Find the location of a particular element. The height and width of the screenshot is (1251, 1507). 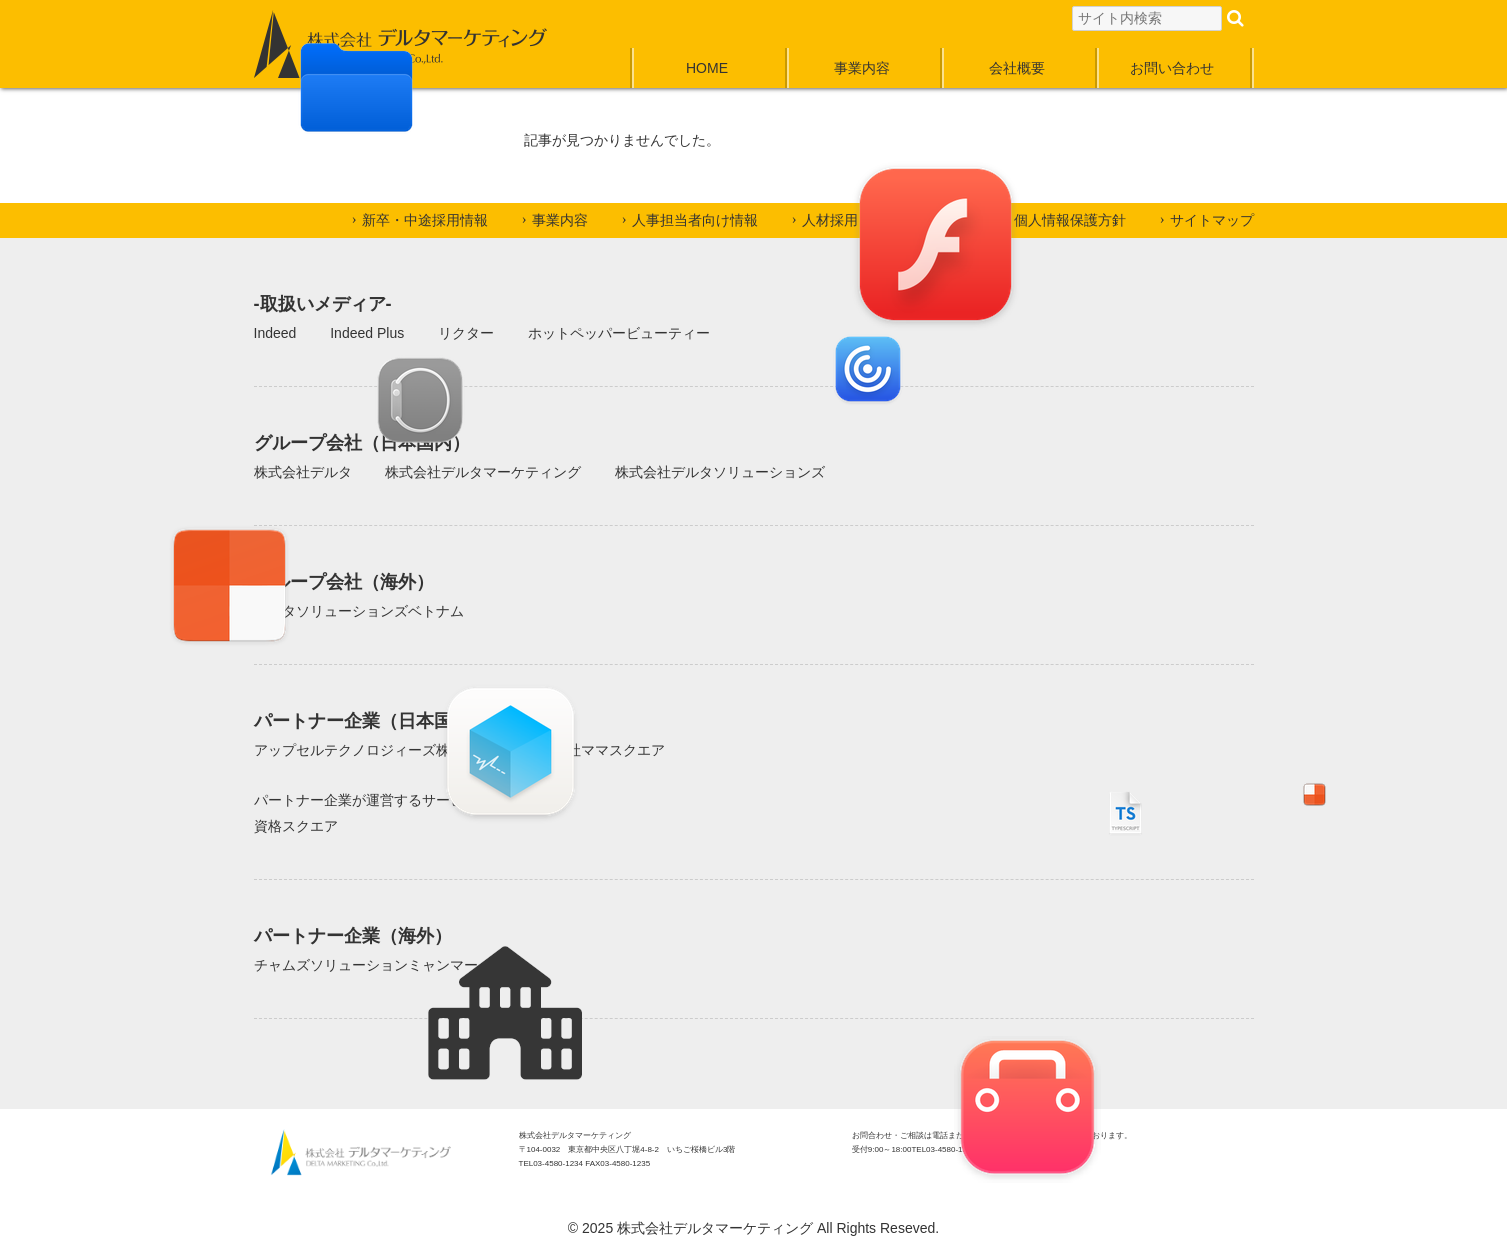

launch virtualbox virtual machine manager is located at coordinates (510, 751).